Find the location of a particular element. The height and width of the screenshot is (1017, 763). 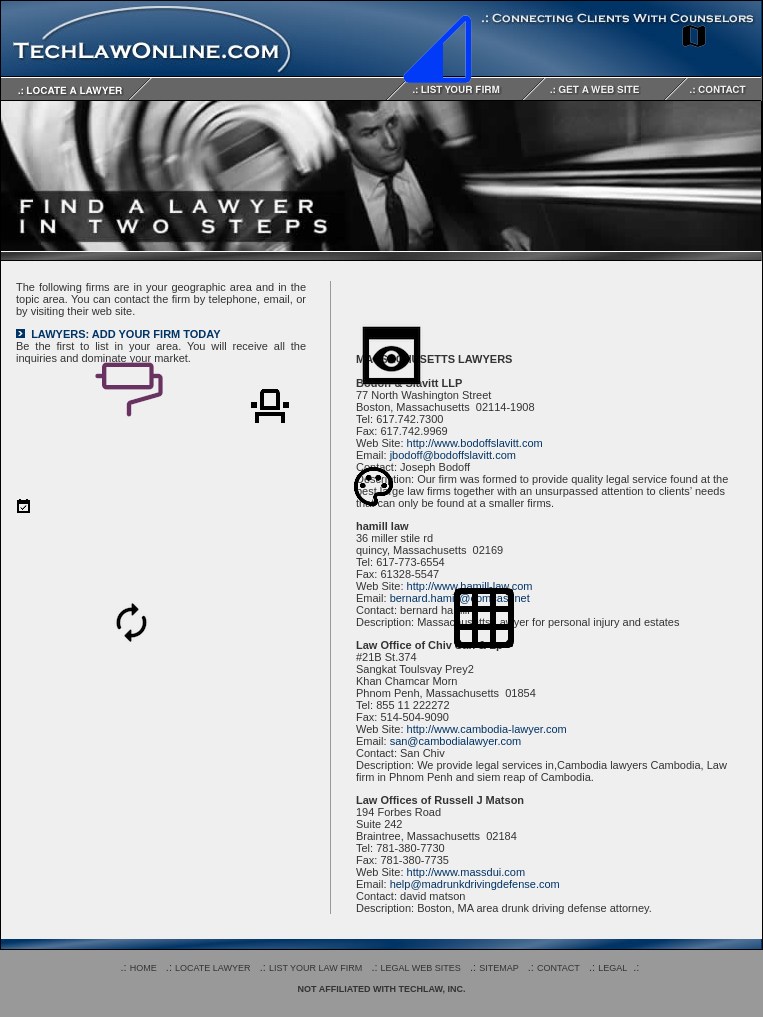

event confirmed or available is located at coordinates (23, 506).